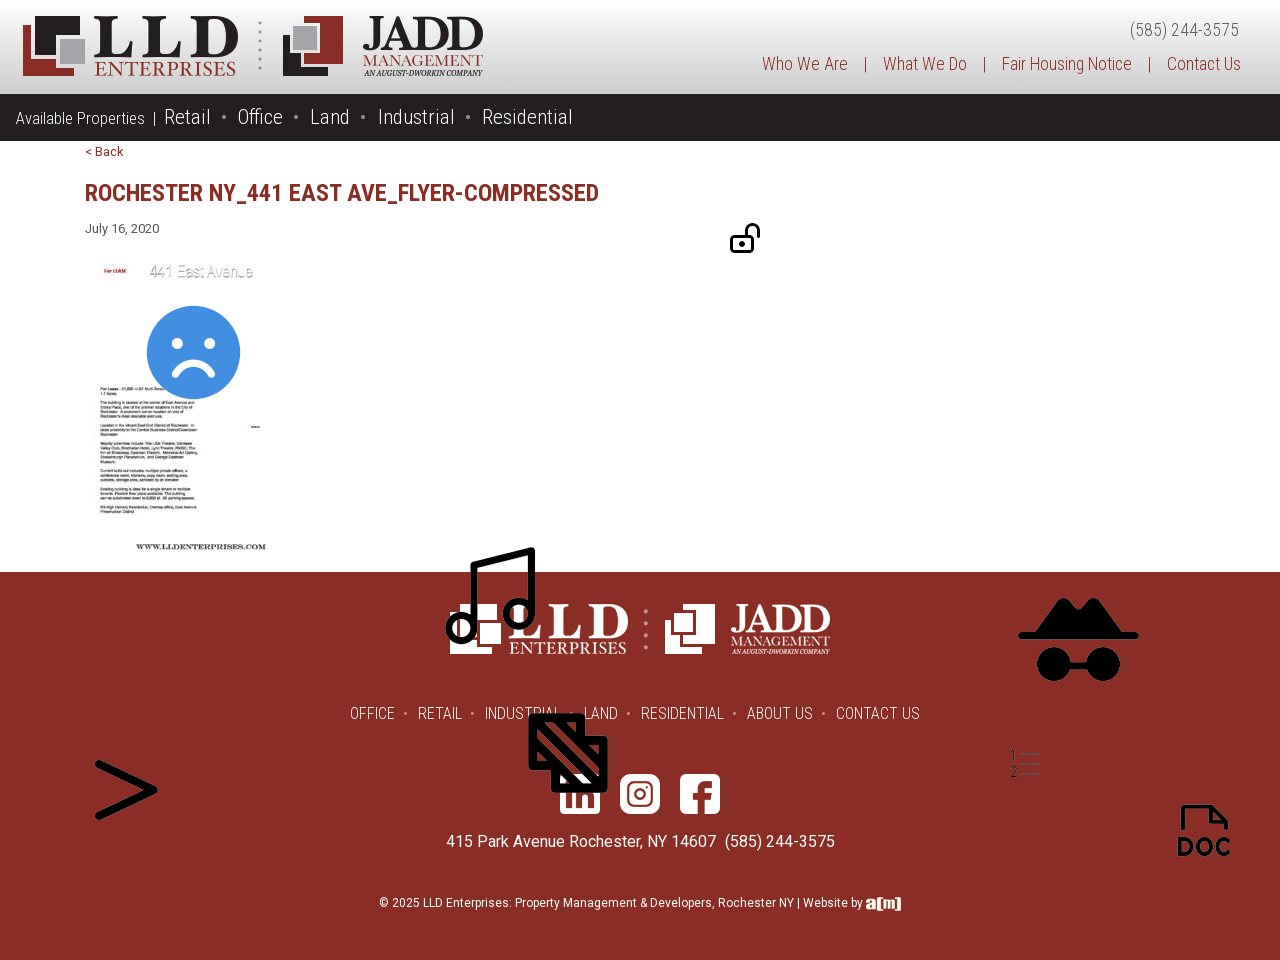 This screenshot has height=960, width=1280. What do you see at coordinates (568, 753) in the screenshot?
I see `unite or merge two shapes` at bounding box center [568, 753].